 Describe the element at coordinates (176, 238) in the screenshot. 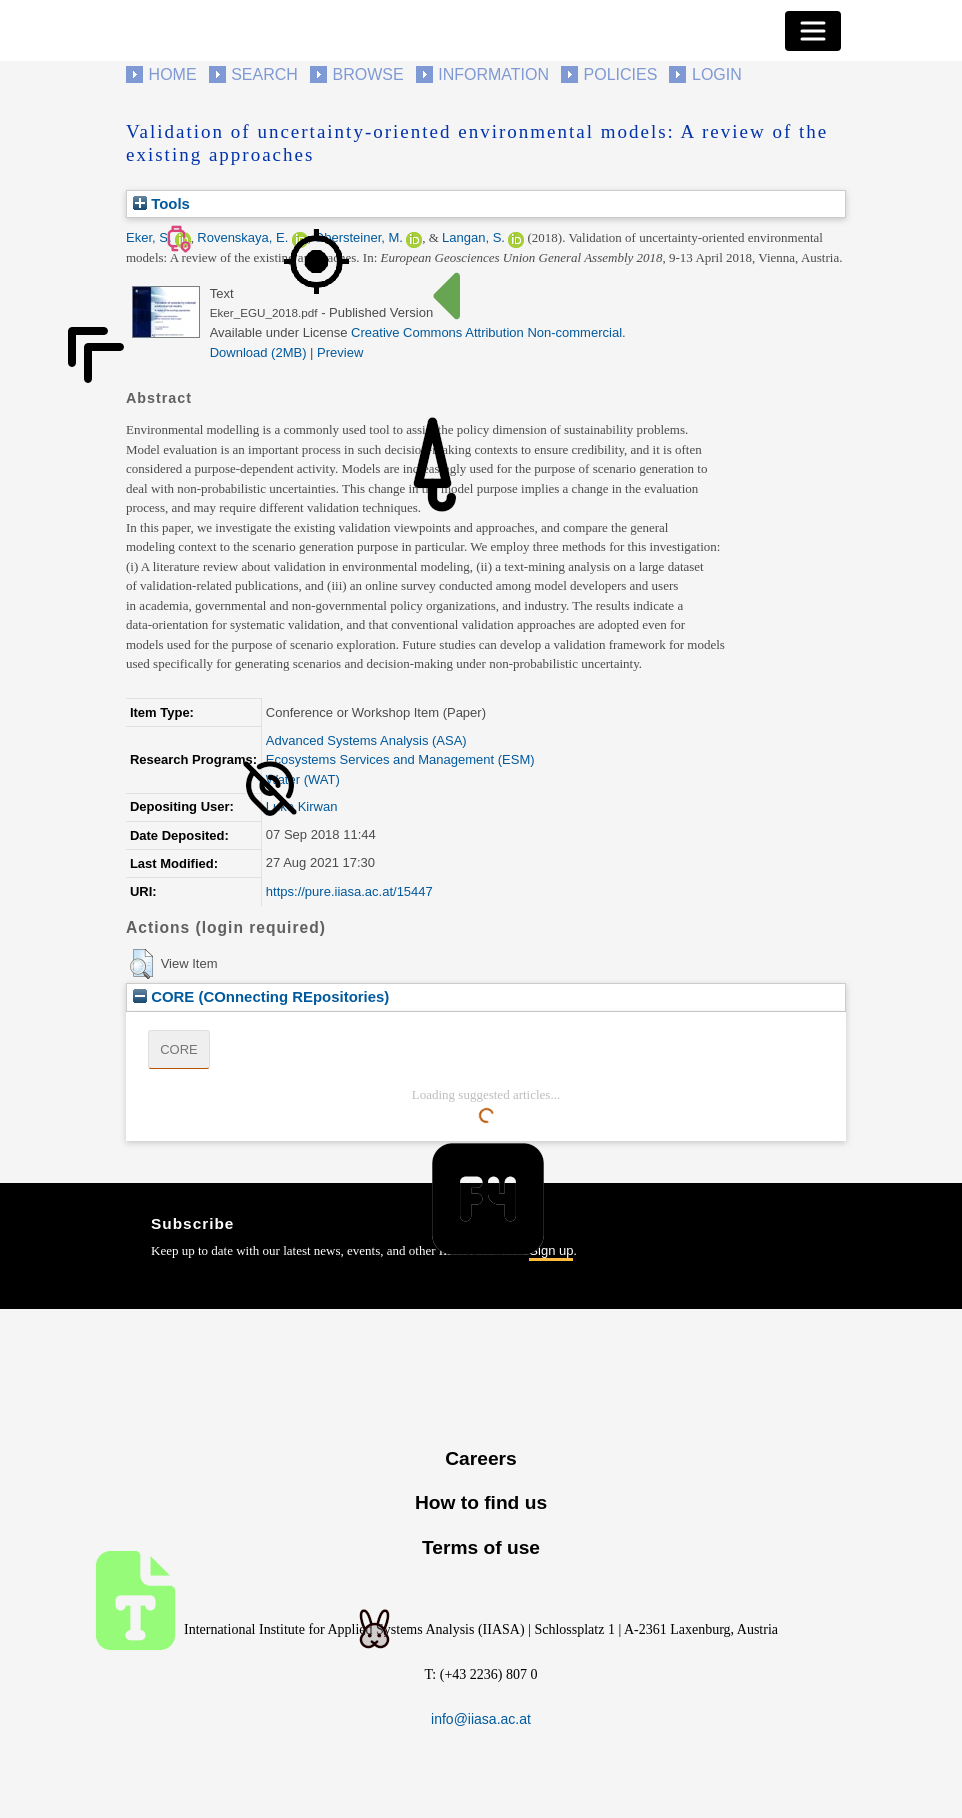

I see `view smartwatch location` at that location.